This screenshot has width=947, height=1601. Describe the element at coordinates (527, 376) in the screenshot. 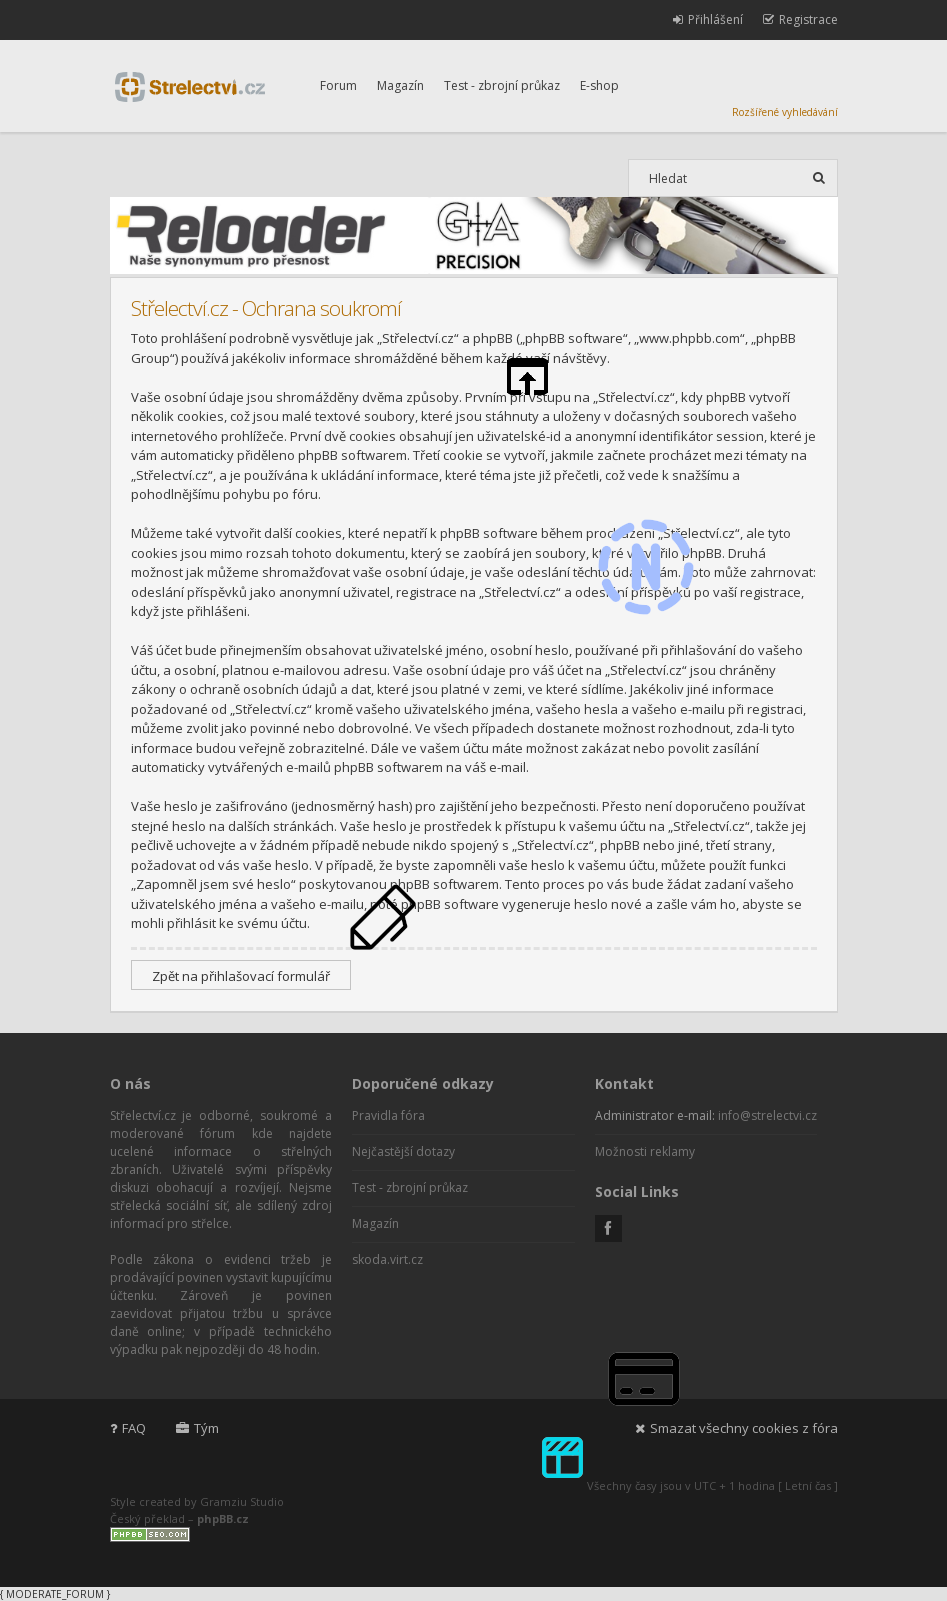

I see `open link in browser` at that location.